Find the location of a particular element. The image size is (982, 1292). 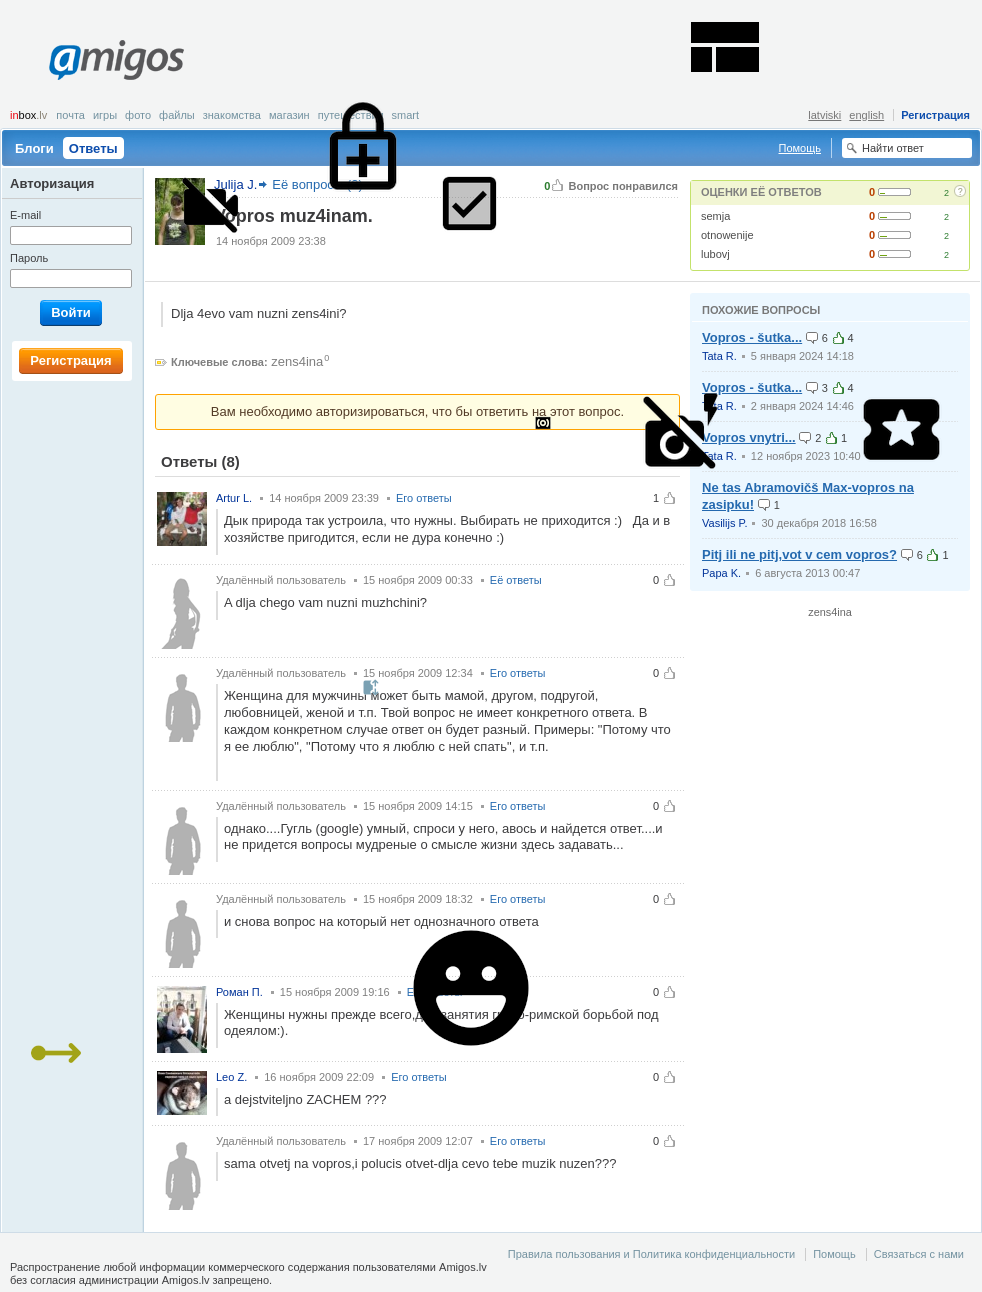

camera is currently disabled or off is located at coordinates (211, 207).